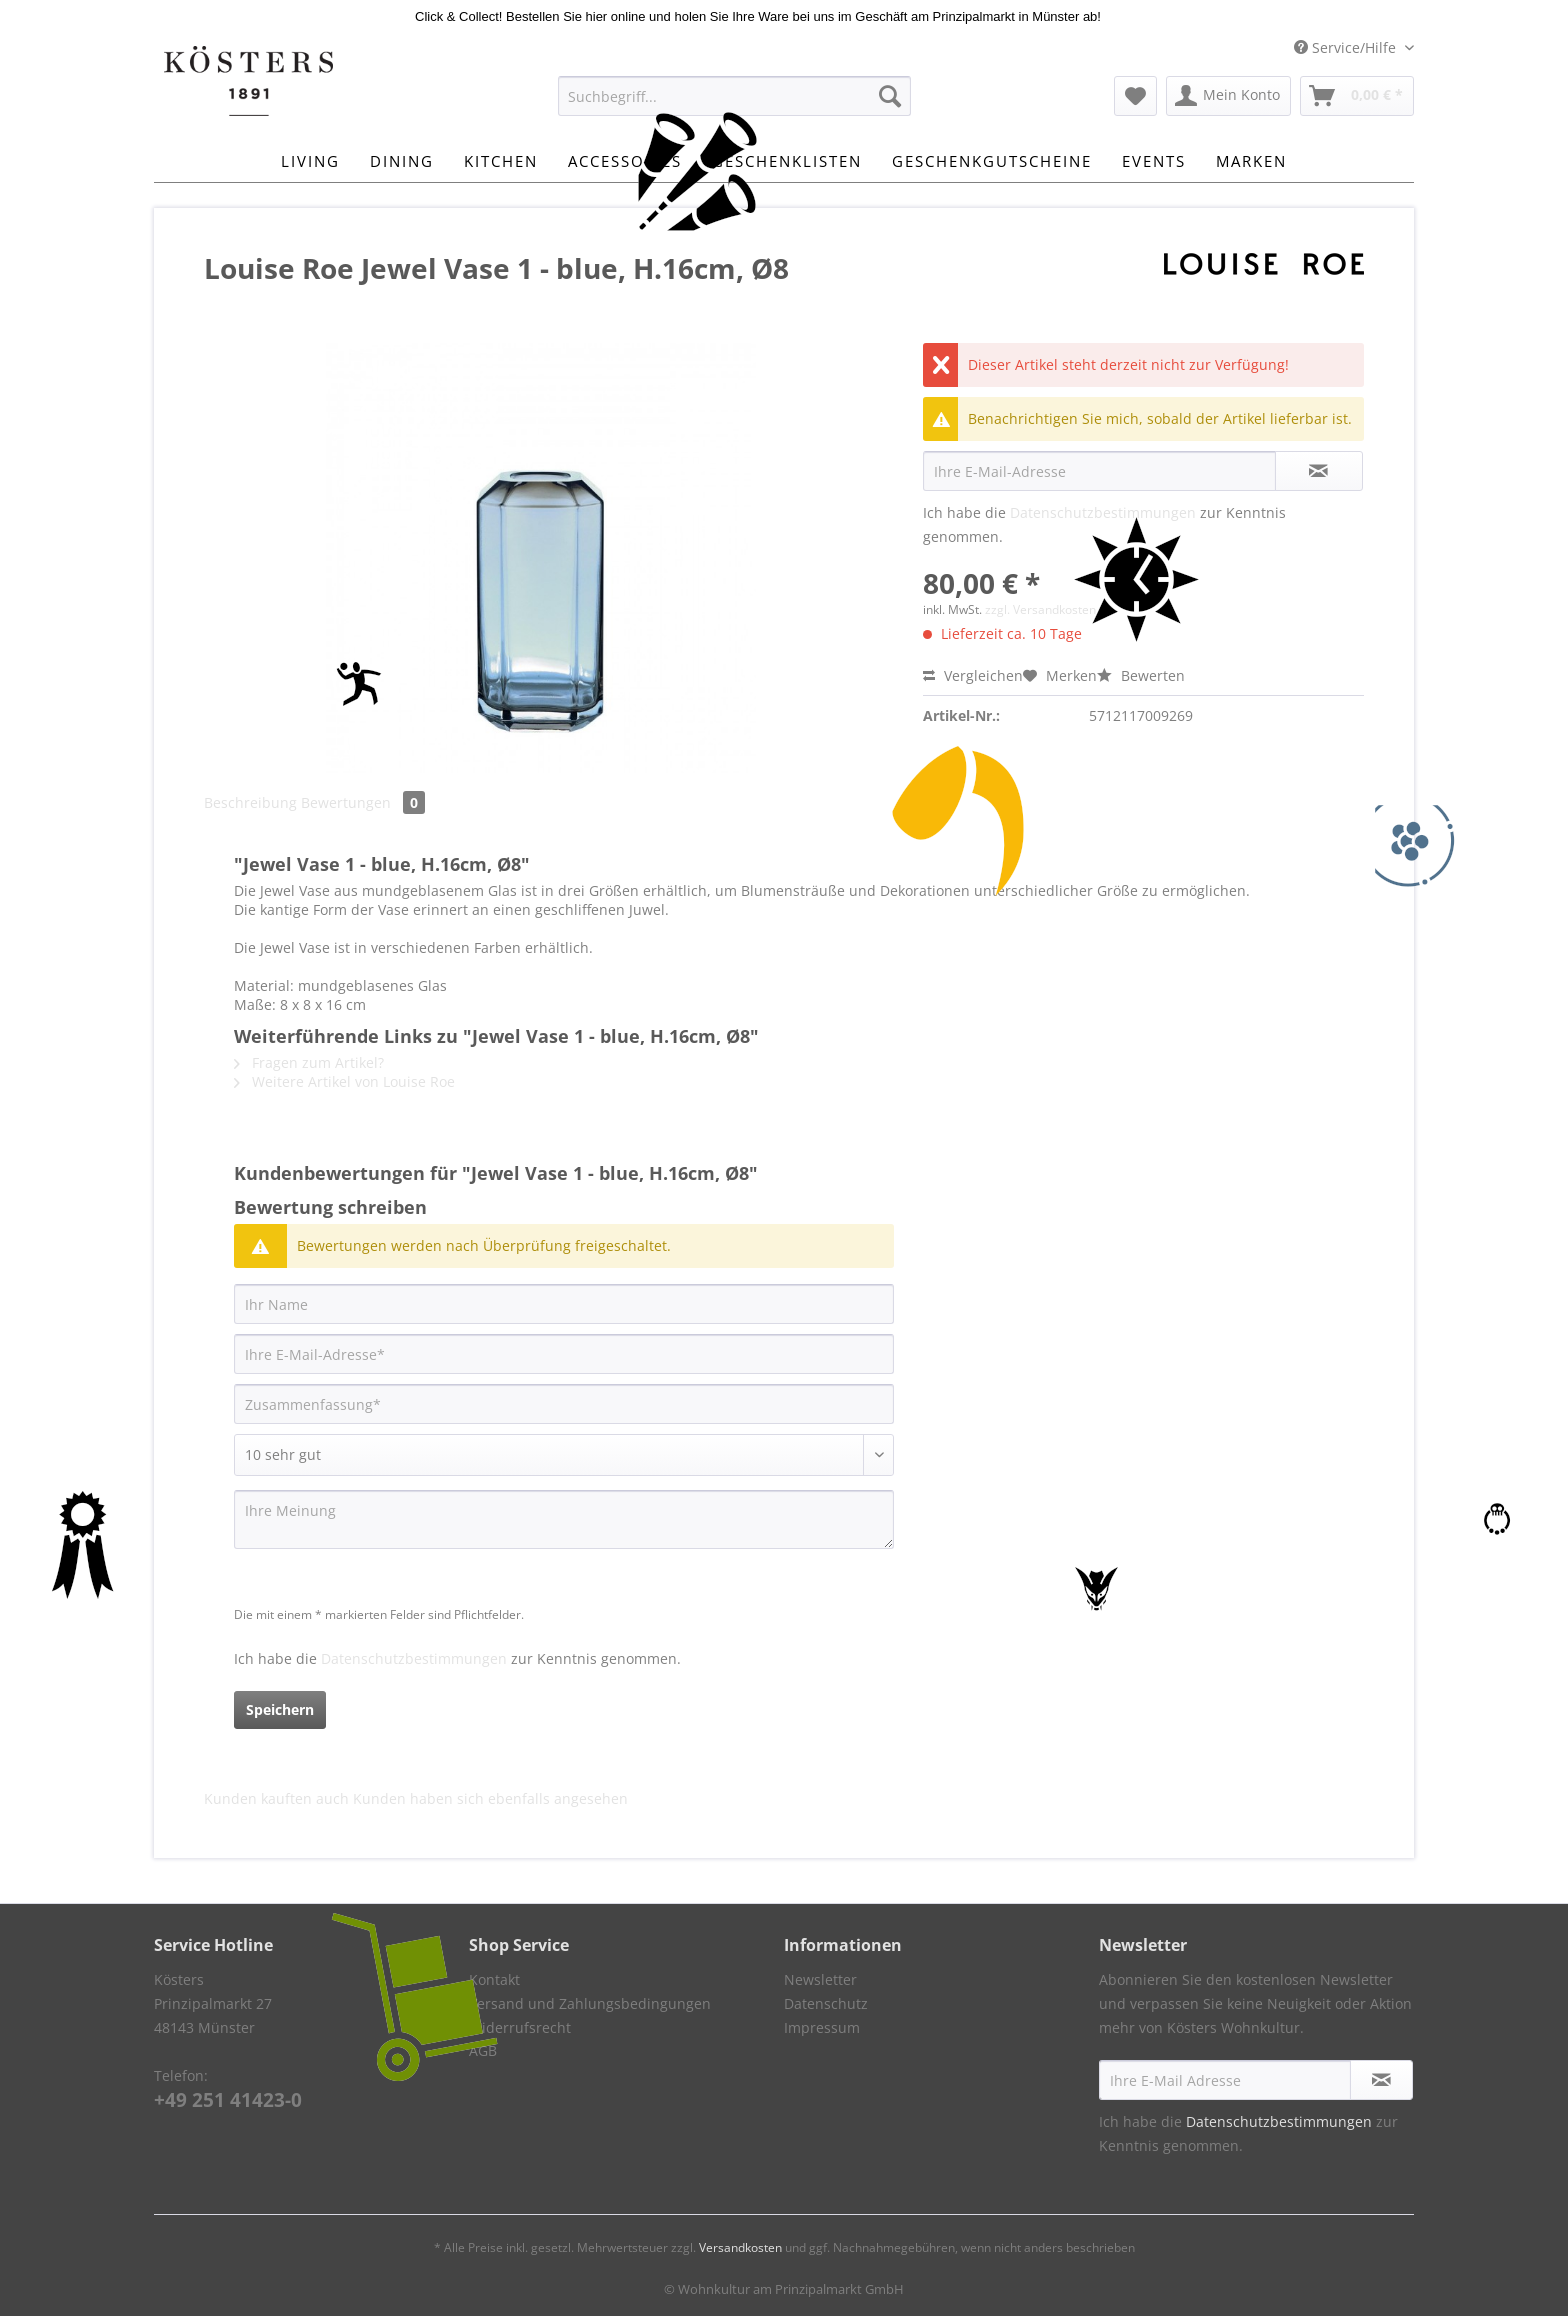  What do you see at coordinates (1136, 579) in the screenshot?
I see `view or set sun-based time settings` at bounding box center [1136, 579].